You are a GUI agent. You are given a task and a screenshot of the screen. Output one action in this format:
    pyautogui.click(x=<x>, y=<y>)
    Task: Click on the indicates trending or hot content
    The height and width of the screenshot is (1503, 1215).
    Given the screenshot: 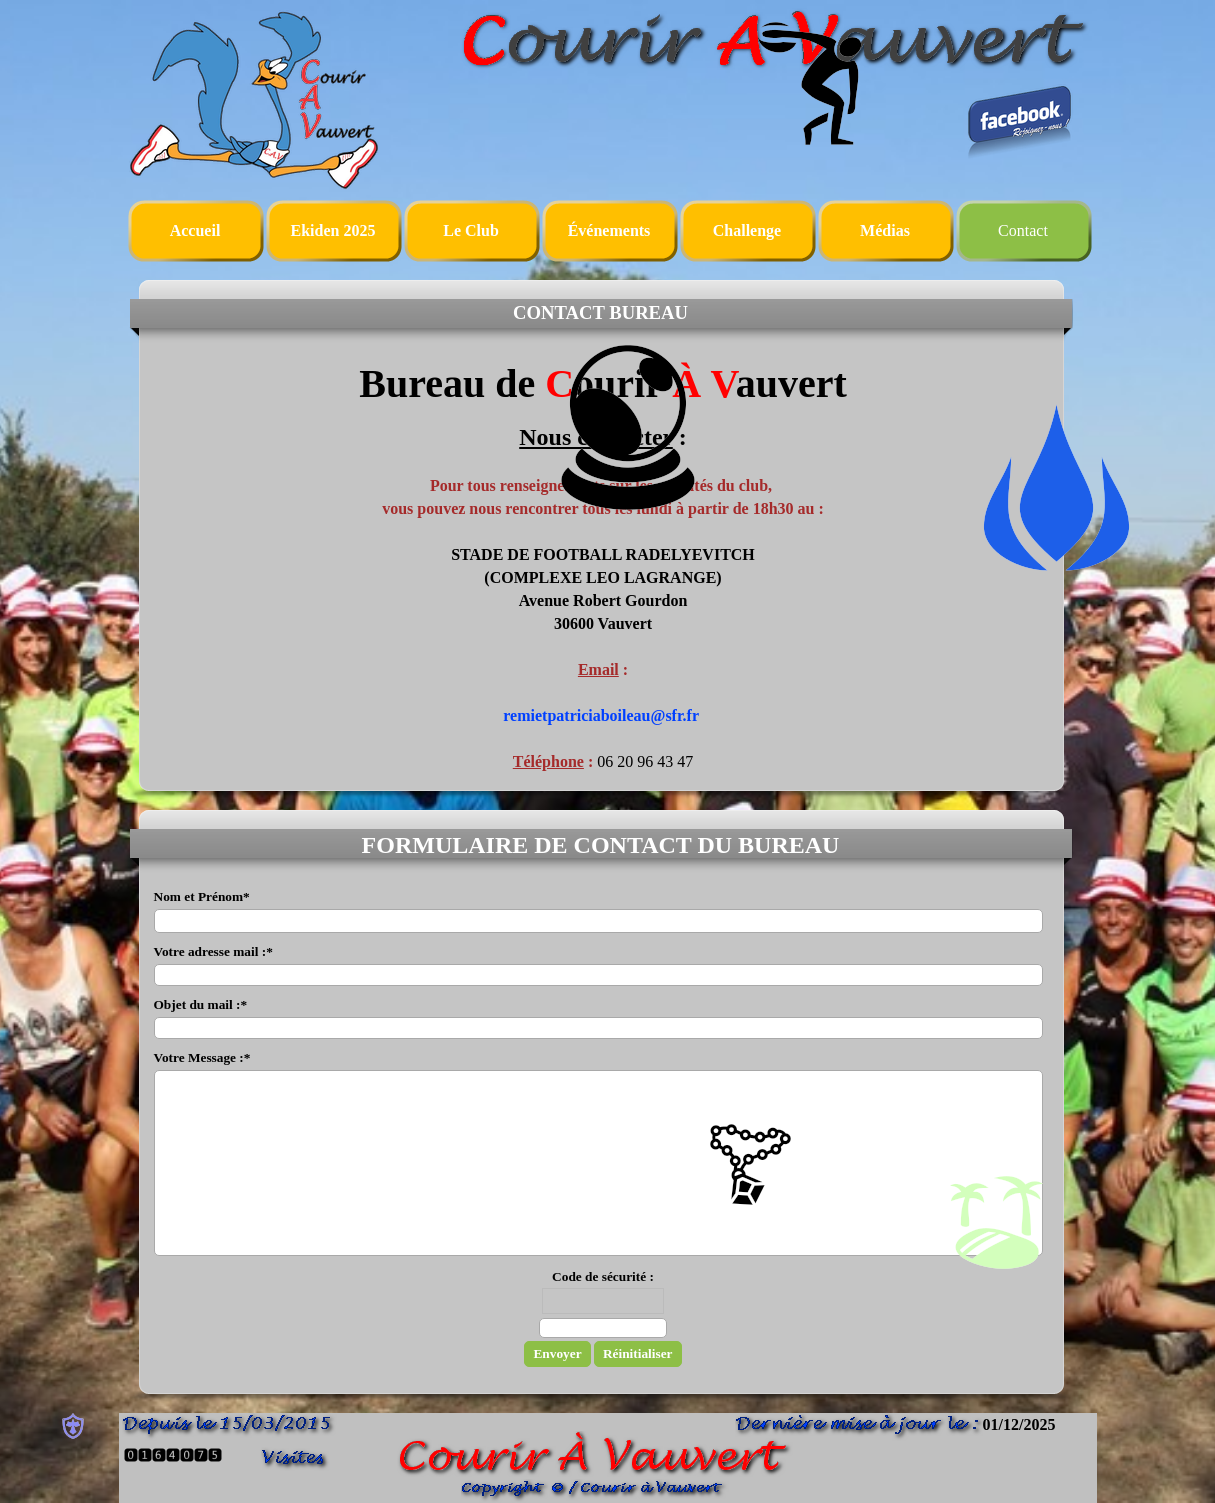 What is the action you would take?
    pyautogui.click(x=1056, y=487)
    